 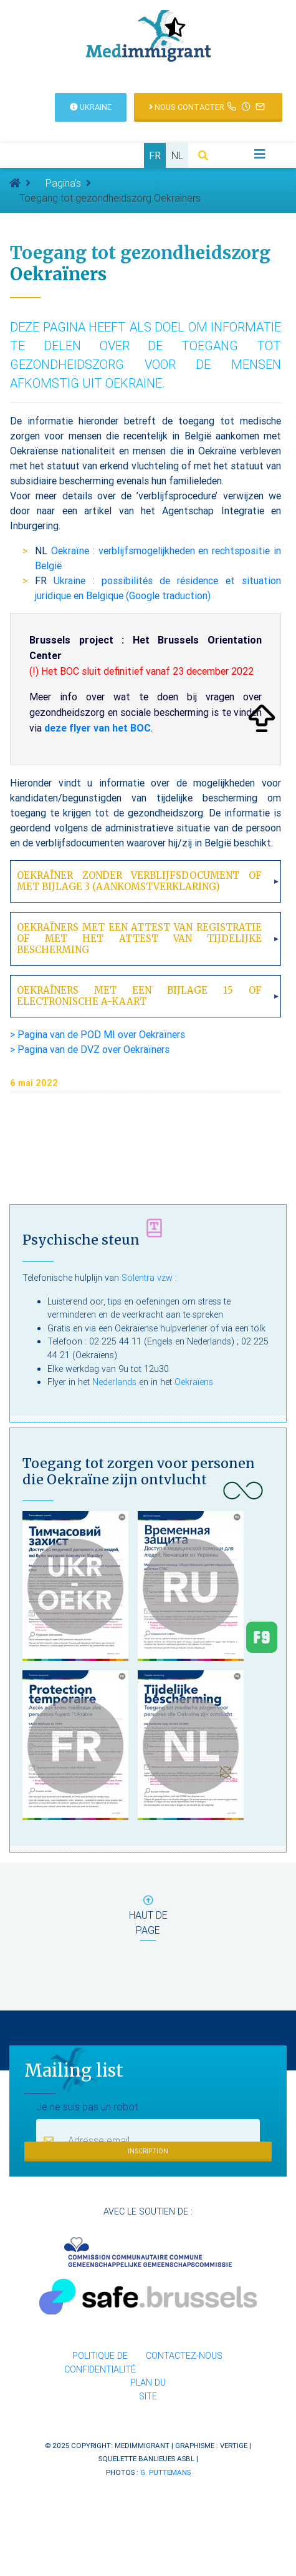 I want to click on keyboard shortcut indicator for F9 function key, so click(x=262, y=1637).